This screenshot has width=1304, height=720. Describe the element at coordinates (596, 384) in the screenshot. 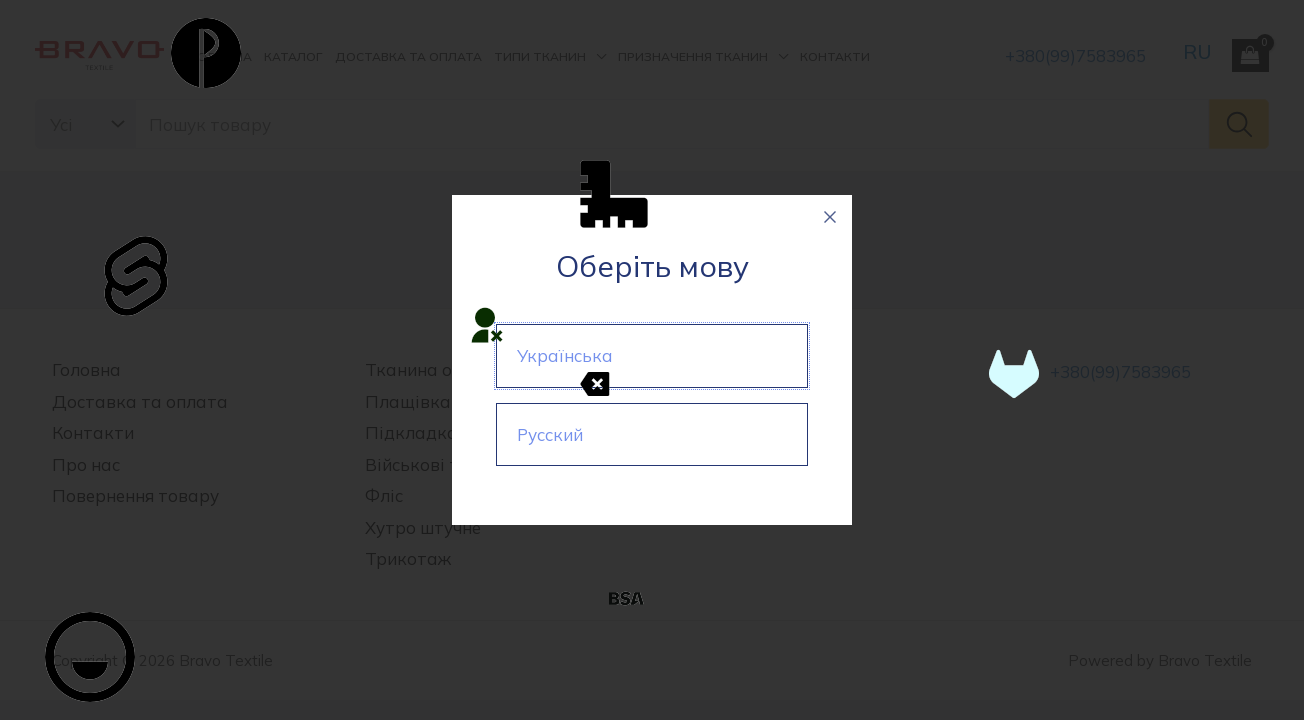

I see `delete previous character or backspace` at that location.